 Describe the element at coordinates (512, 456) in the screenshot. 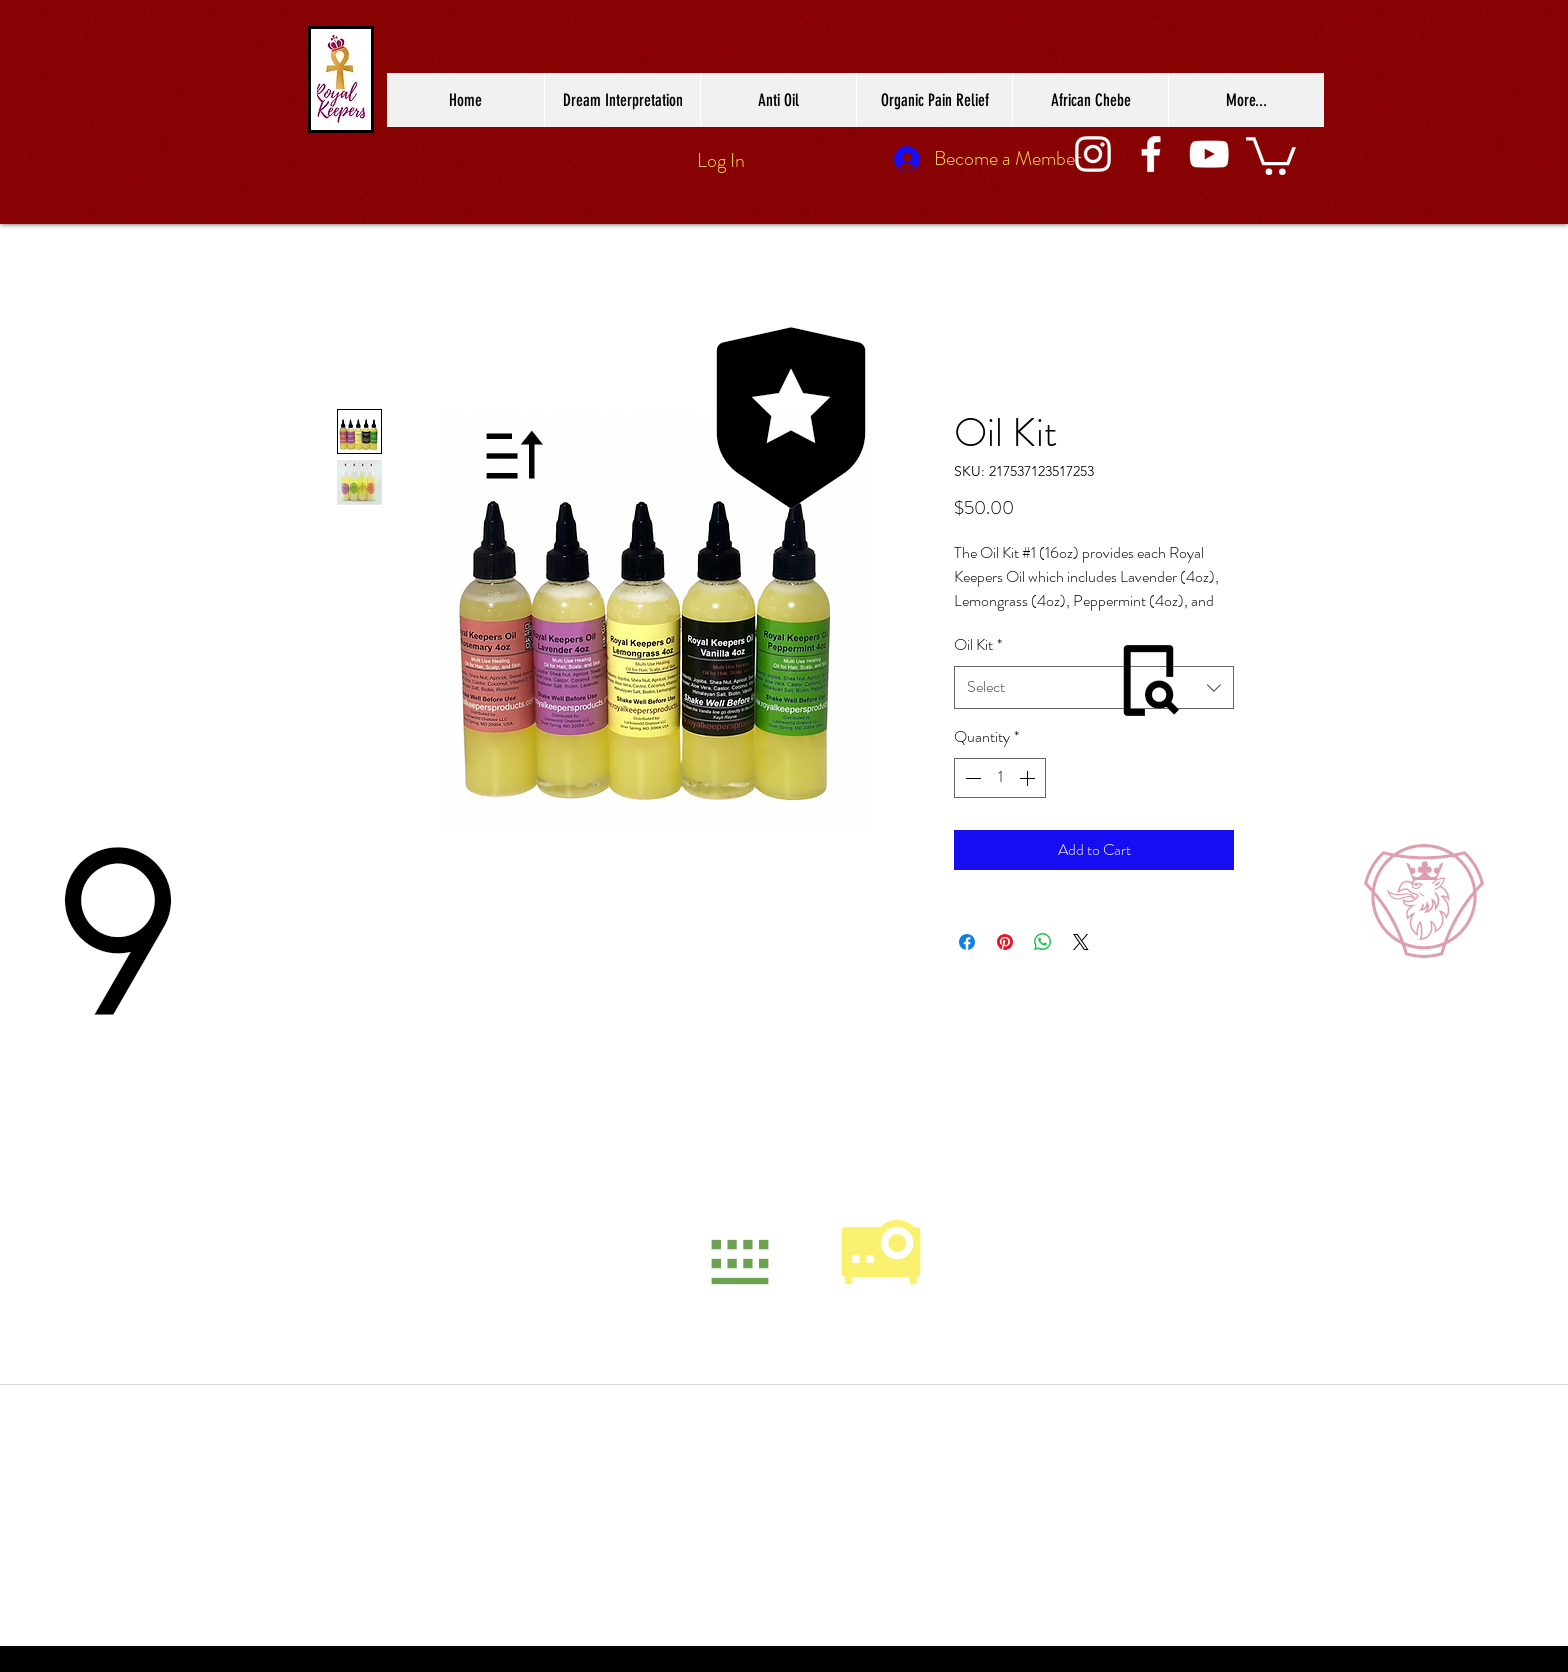

I see `sort items in ascending order` at that location.